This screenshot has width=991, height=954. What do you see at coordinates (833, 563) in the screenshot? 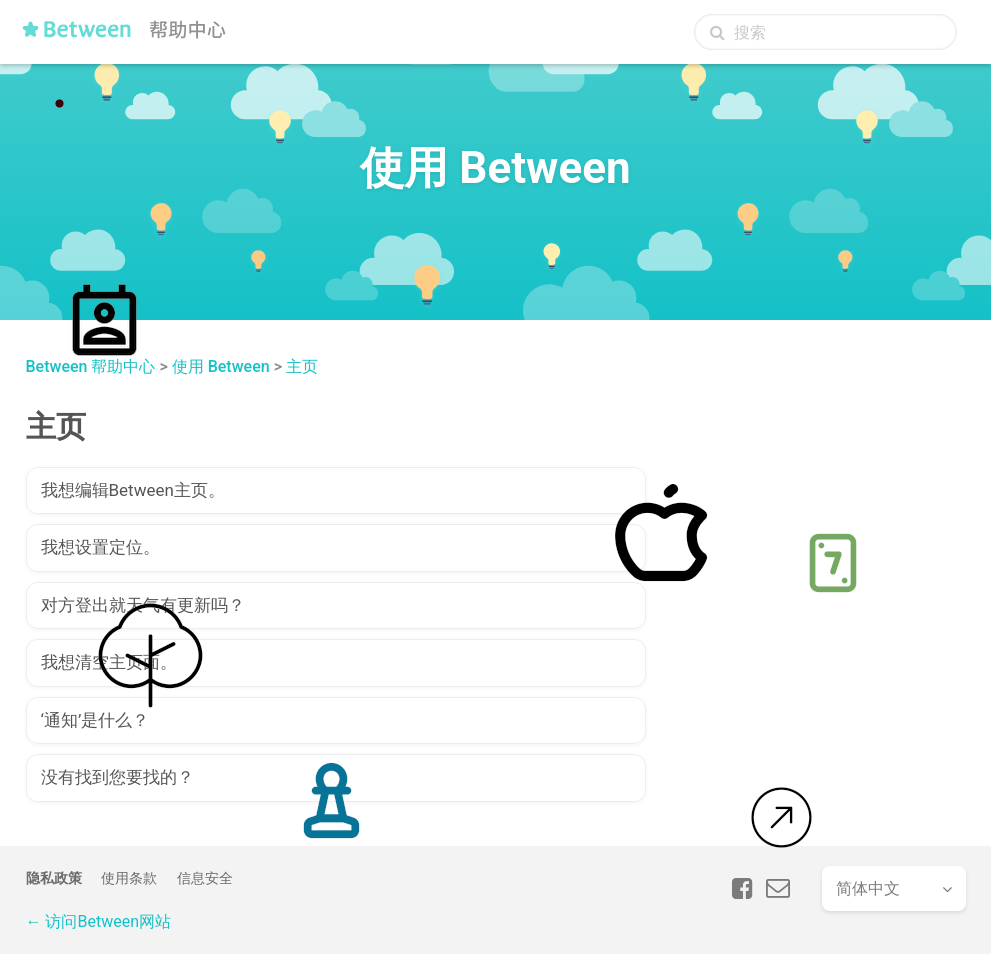
I see `play a 7 card in a card game` at bounding box center [833, 563].